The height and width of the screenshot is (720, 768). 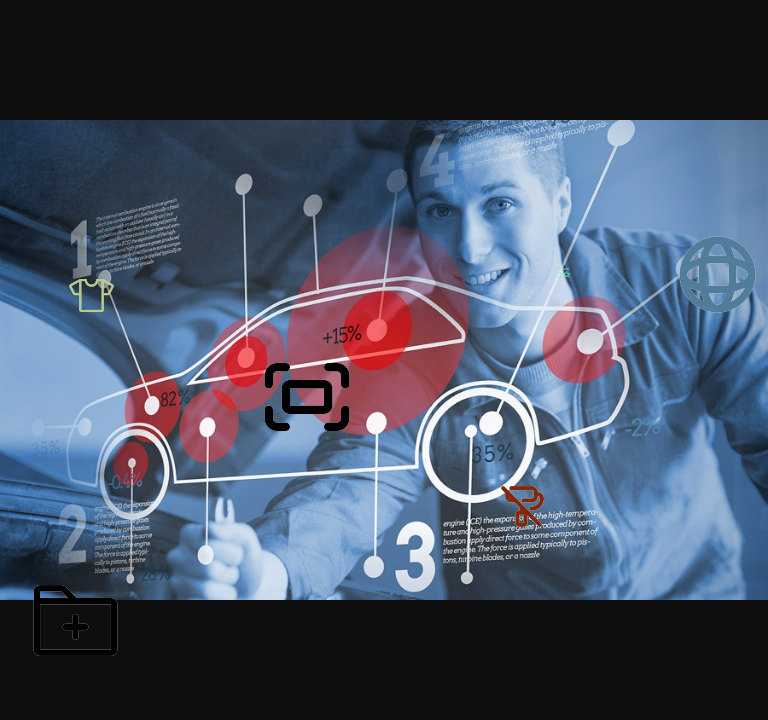 What do you see at coordinates (717, 274) in the screenshot?
I see `view 360-degree panorama` at bounding box center [717, 274].